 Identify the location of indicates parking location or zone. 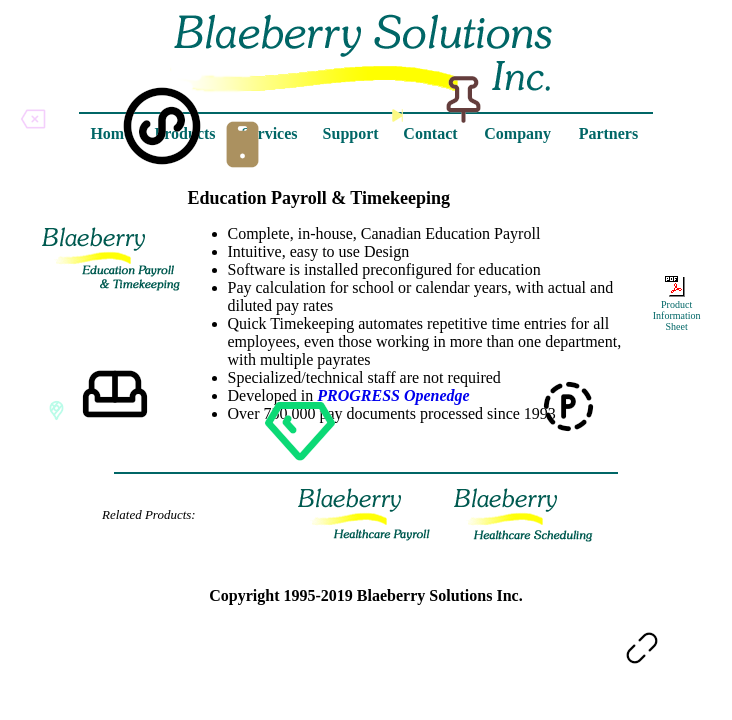
(568, 406).